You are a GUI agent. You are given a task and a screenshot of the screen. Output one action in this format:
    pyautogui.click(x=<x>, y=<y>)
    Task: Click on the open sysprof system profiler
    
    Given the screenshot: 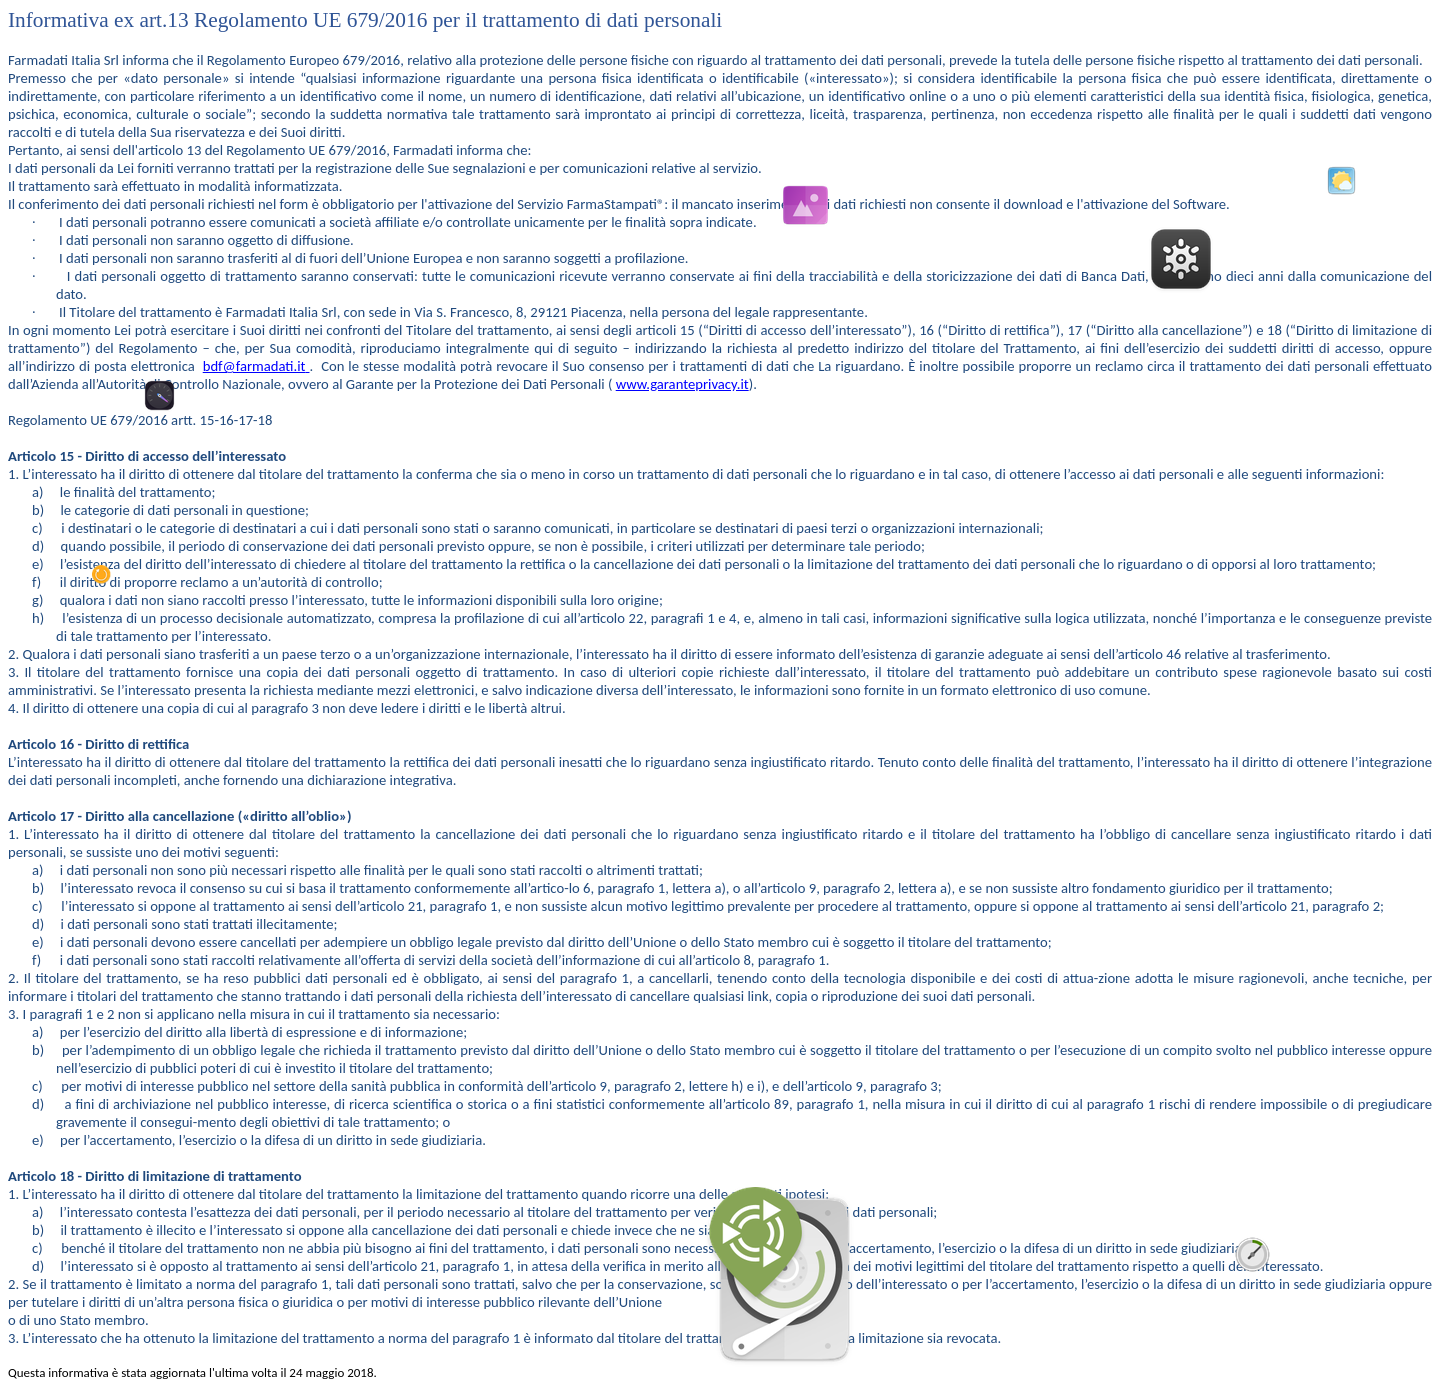 What is the action you would take?
    pyautogui.click(x=1252, y=1254)
    